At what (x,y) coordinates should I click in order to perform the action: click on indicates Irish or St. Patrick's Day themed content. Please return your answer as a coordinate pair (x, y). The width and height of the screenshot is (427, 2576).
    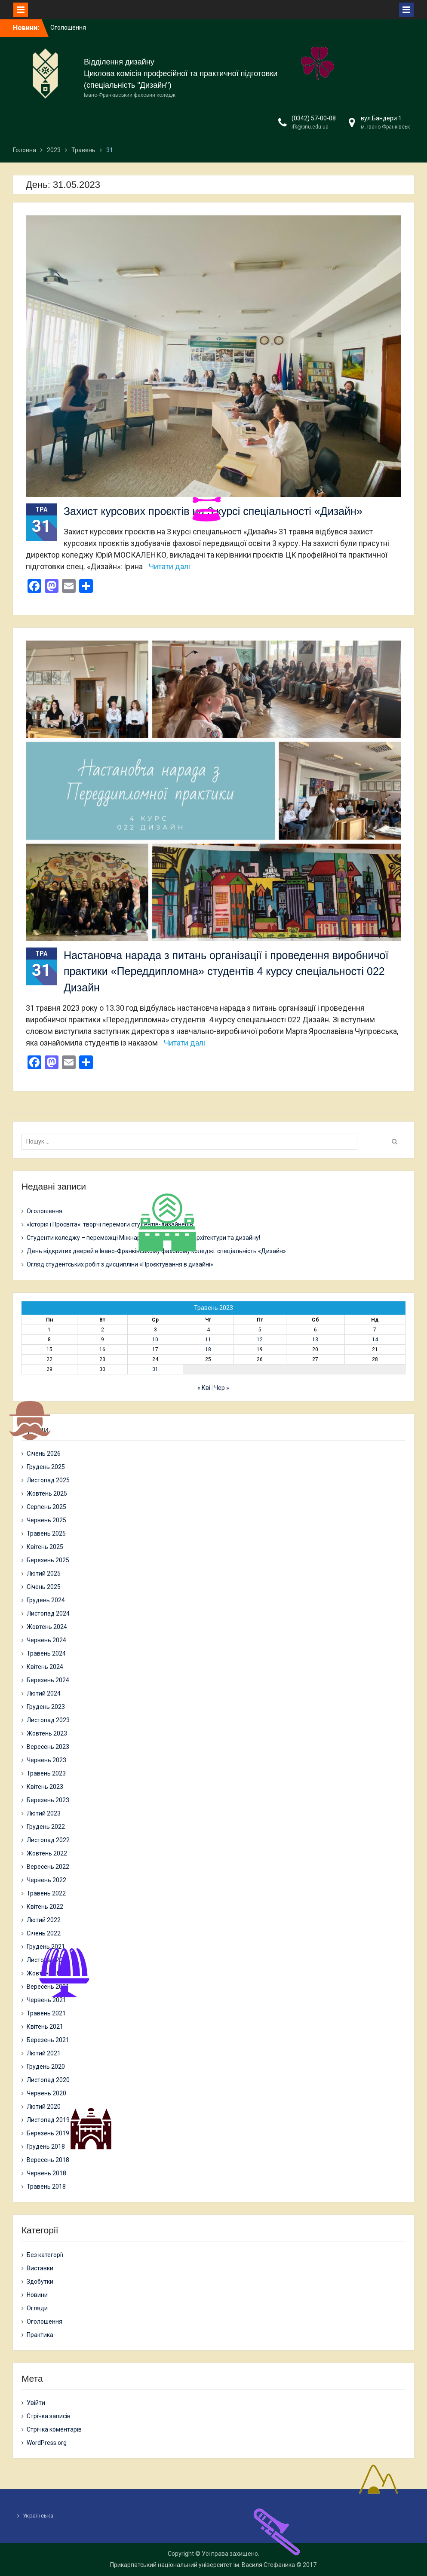
    Looking at the image, I should click on (317, 63).